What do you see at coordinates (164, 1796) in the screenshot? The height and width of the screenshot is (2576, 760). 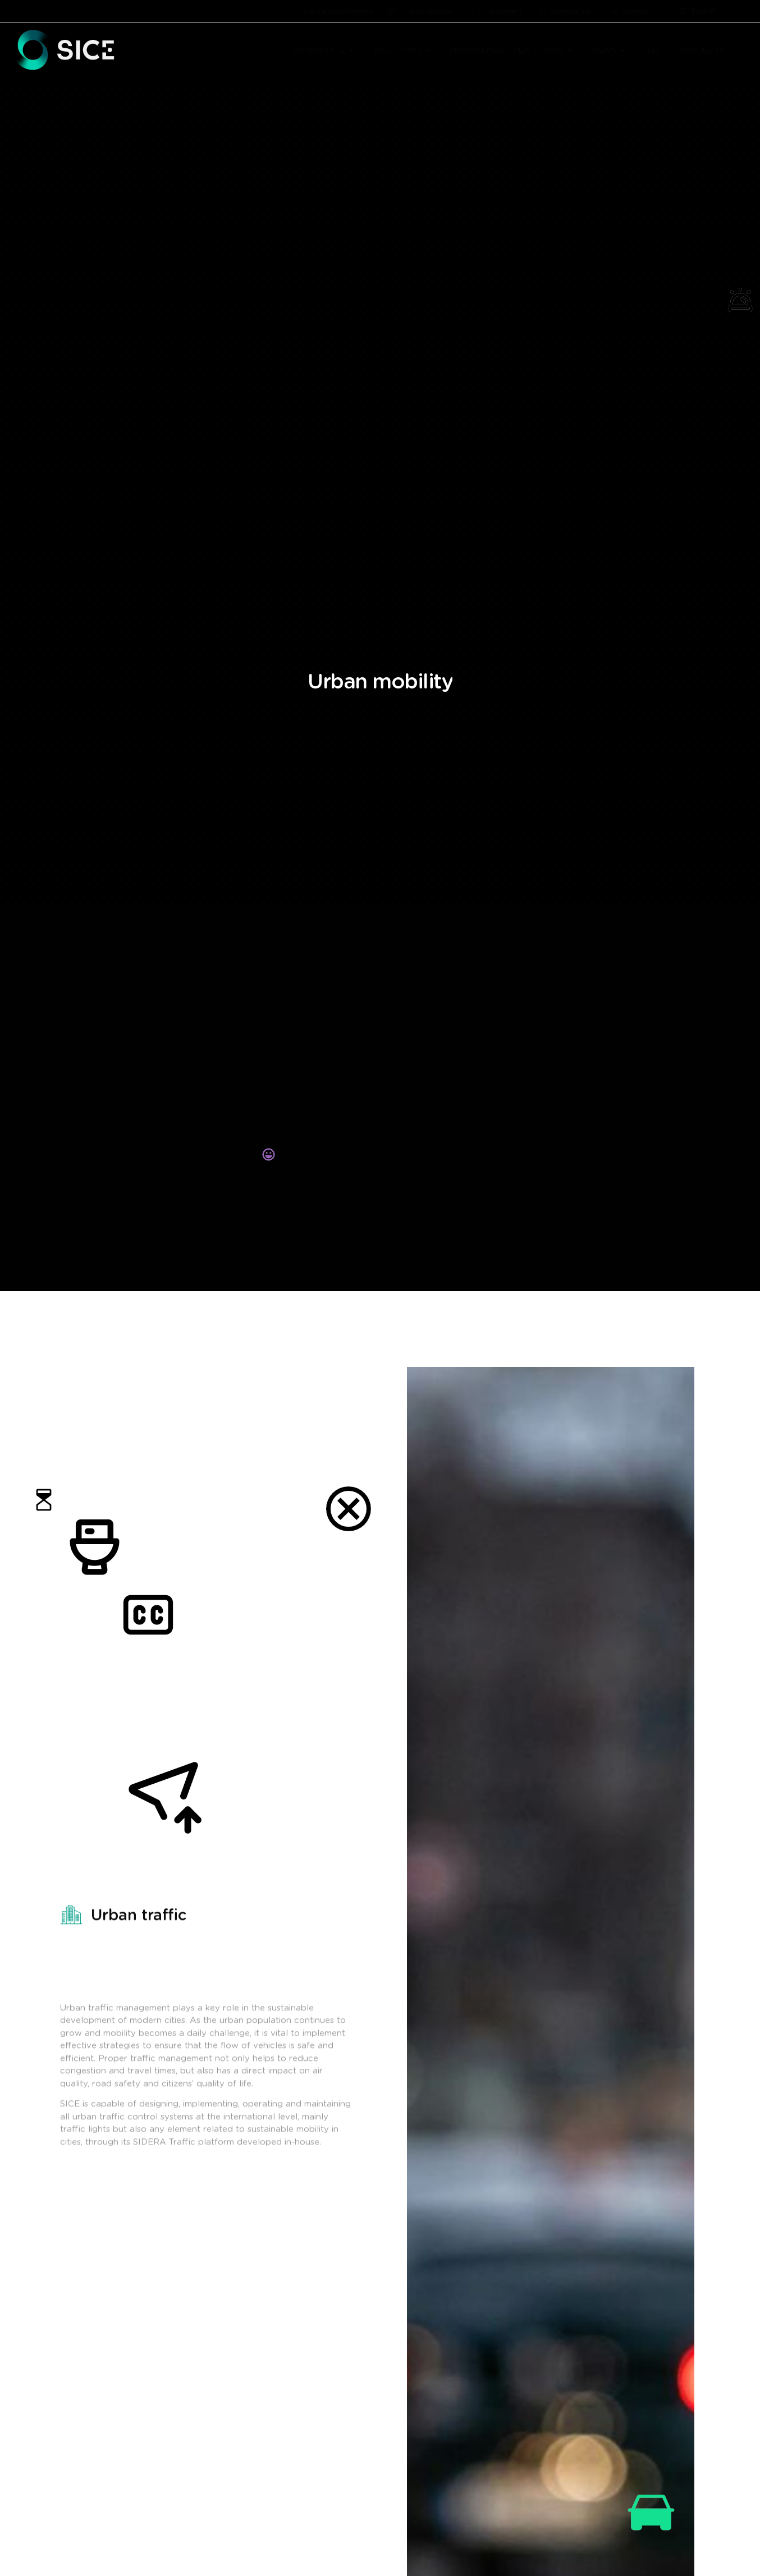 I see `upload or share your current location` at bounding box center [164, 1796].